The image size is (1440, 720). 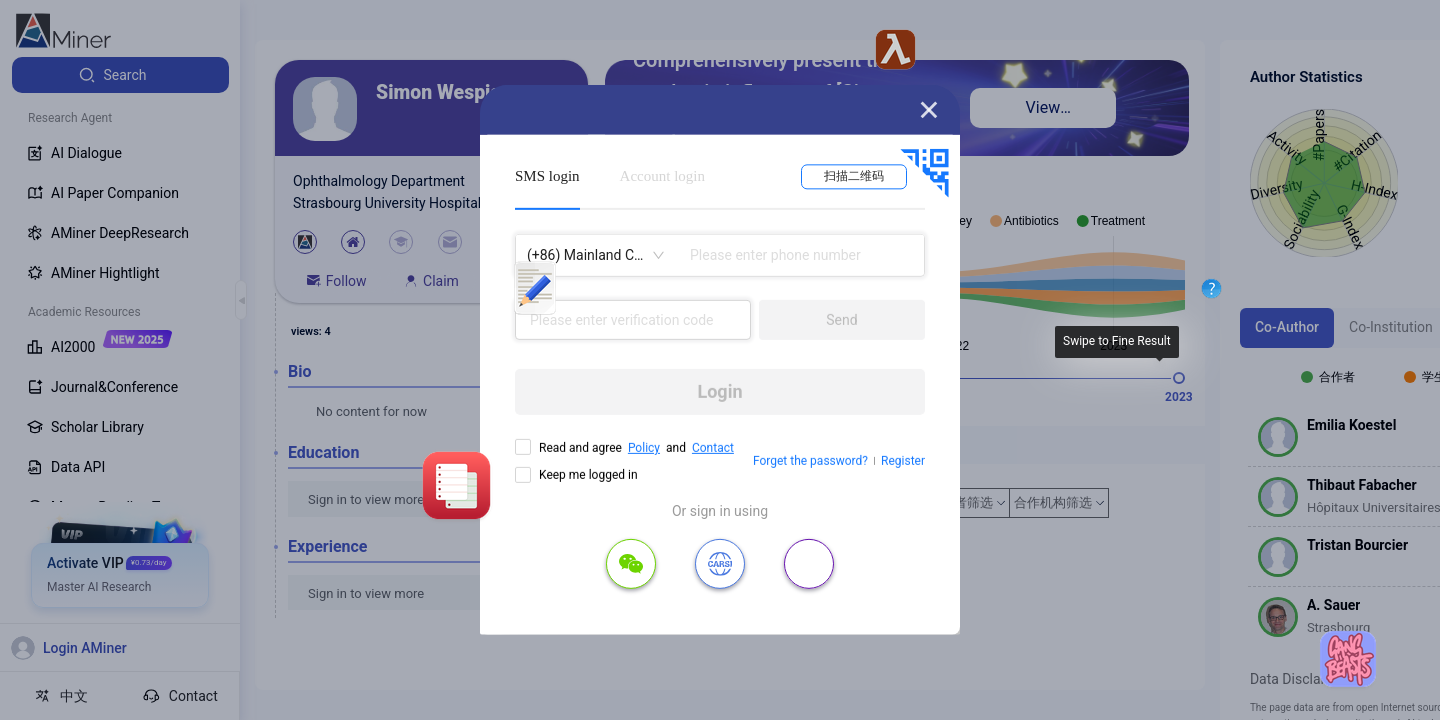 I want to click on launch half-life: alyx game, so click(x=895, y=49).